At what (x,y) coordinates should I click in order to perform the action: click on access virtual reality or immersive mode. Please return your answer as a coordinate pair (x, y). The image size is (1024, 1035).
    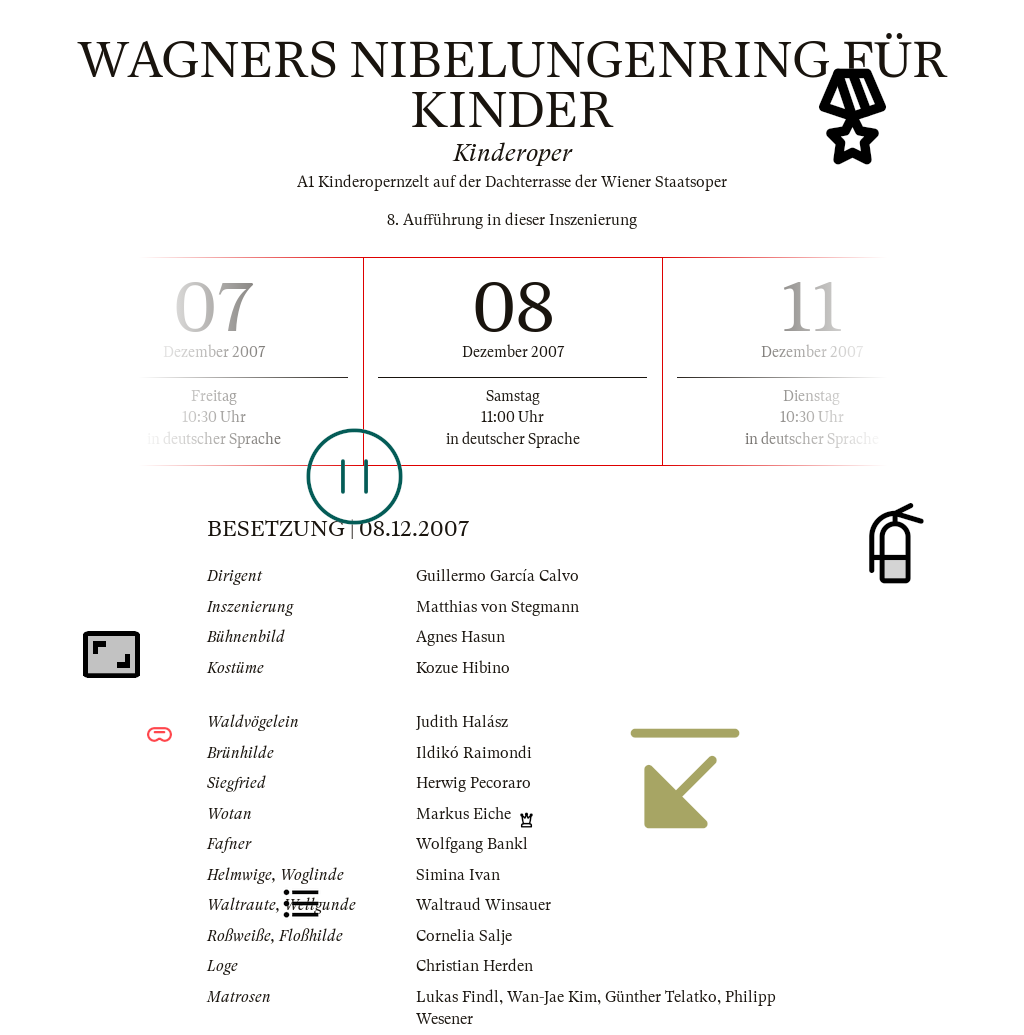
    Looking at the image, I should click on (159, 734).